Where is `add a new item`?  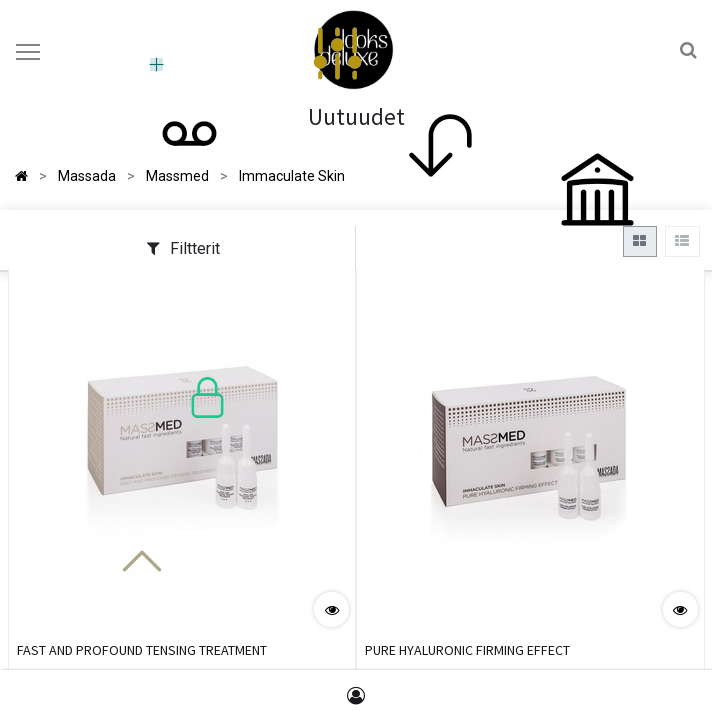 add a new item is located at coordinates (156, 64).